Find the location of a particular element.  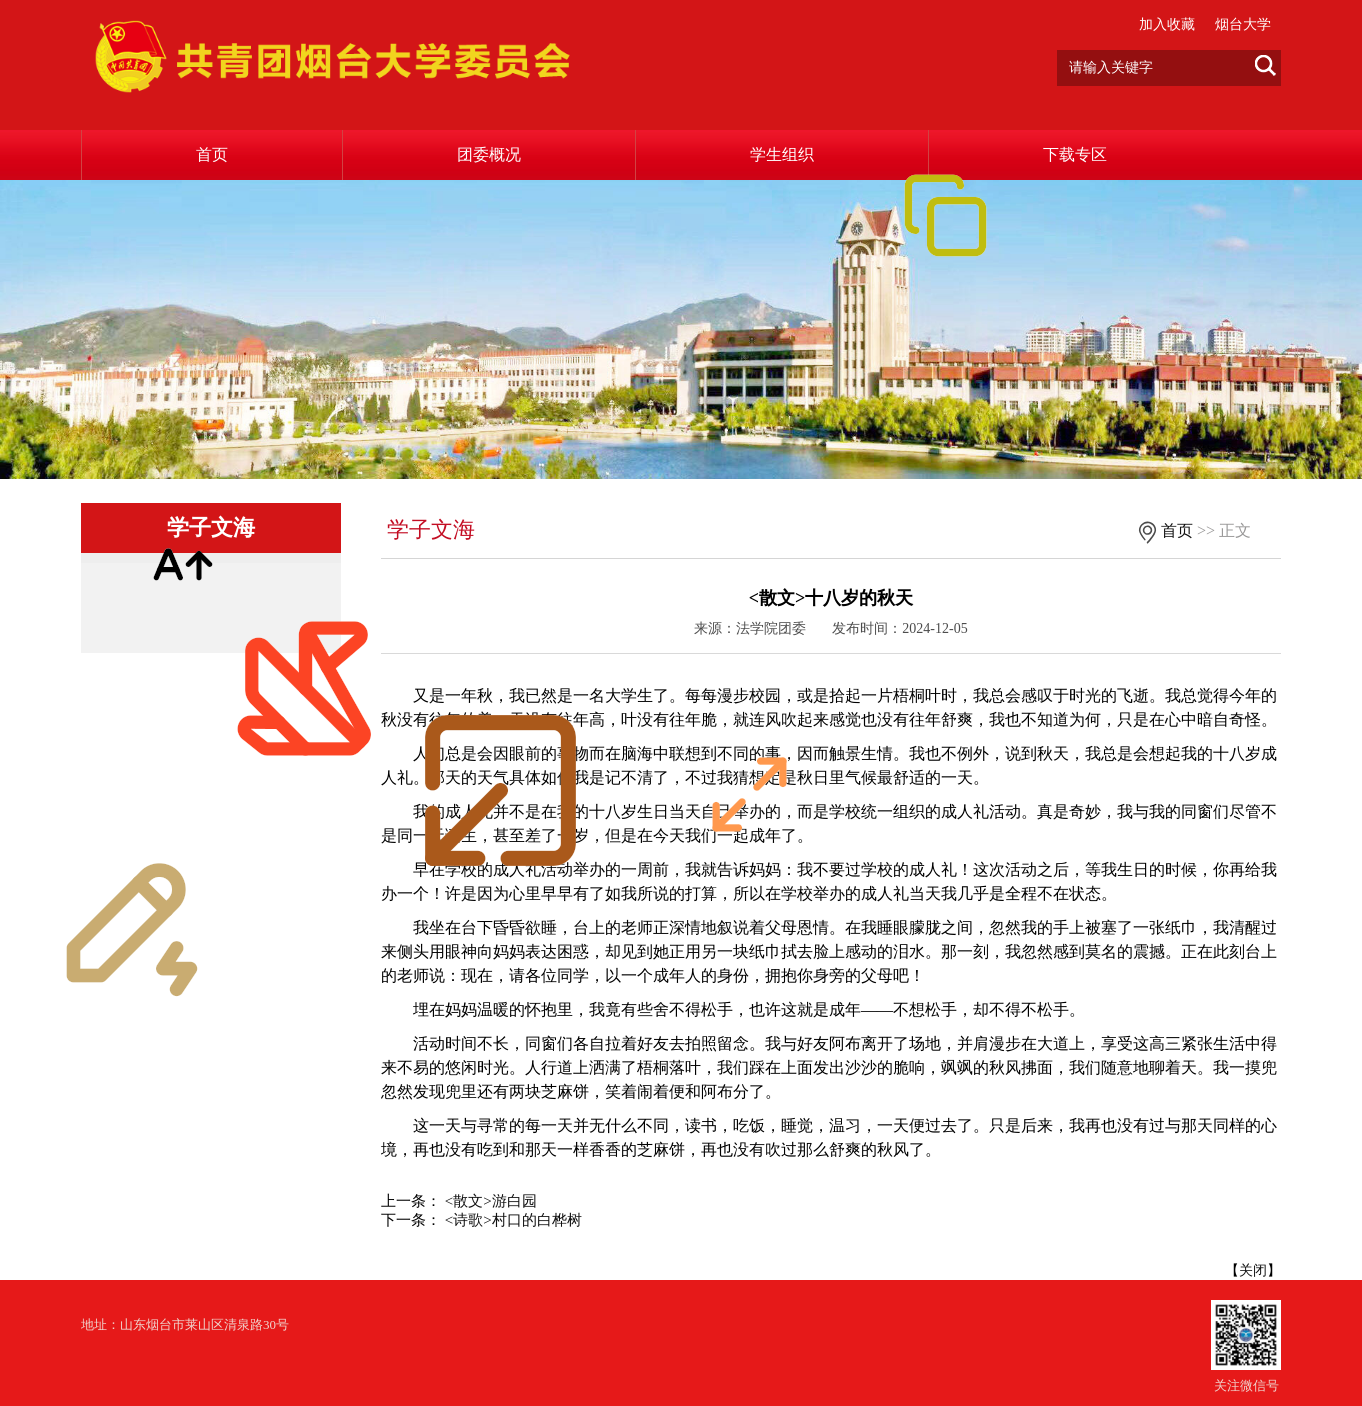

copy to clipboard is located at coordinates (945, 215).